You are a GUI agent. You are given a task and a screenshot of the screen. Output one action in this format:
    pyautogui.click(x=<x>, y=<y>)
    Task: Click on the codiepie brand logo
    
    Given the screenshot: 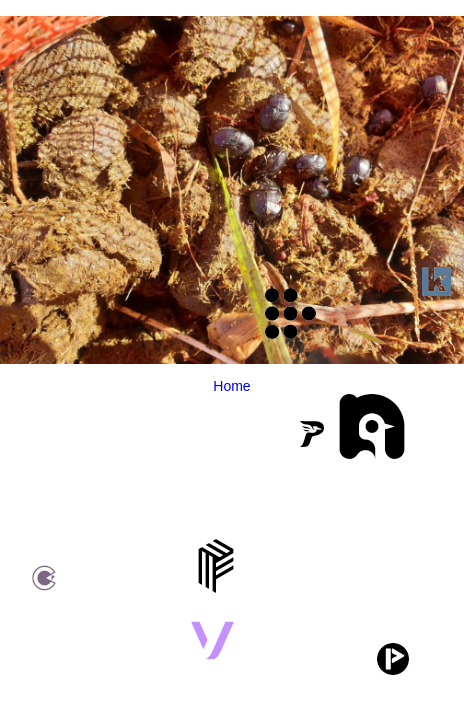 What is the action you would take?
    pyautogui.click(x=44, y=578)
    